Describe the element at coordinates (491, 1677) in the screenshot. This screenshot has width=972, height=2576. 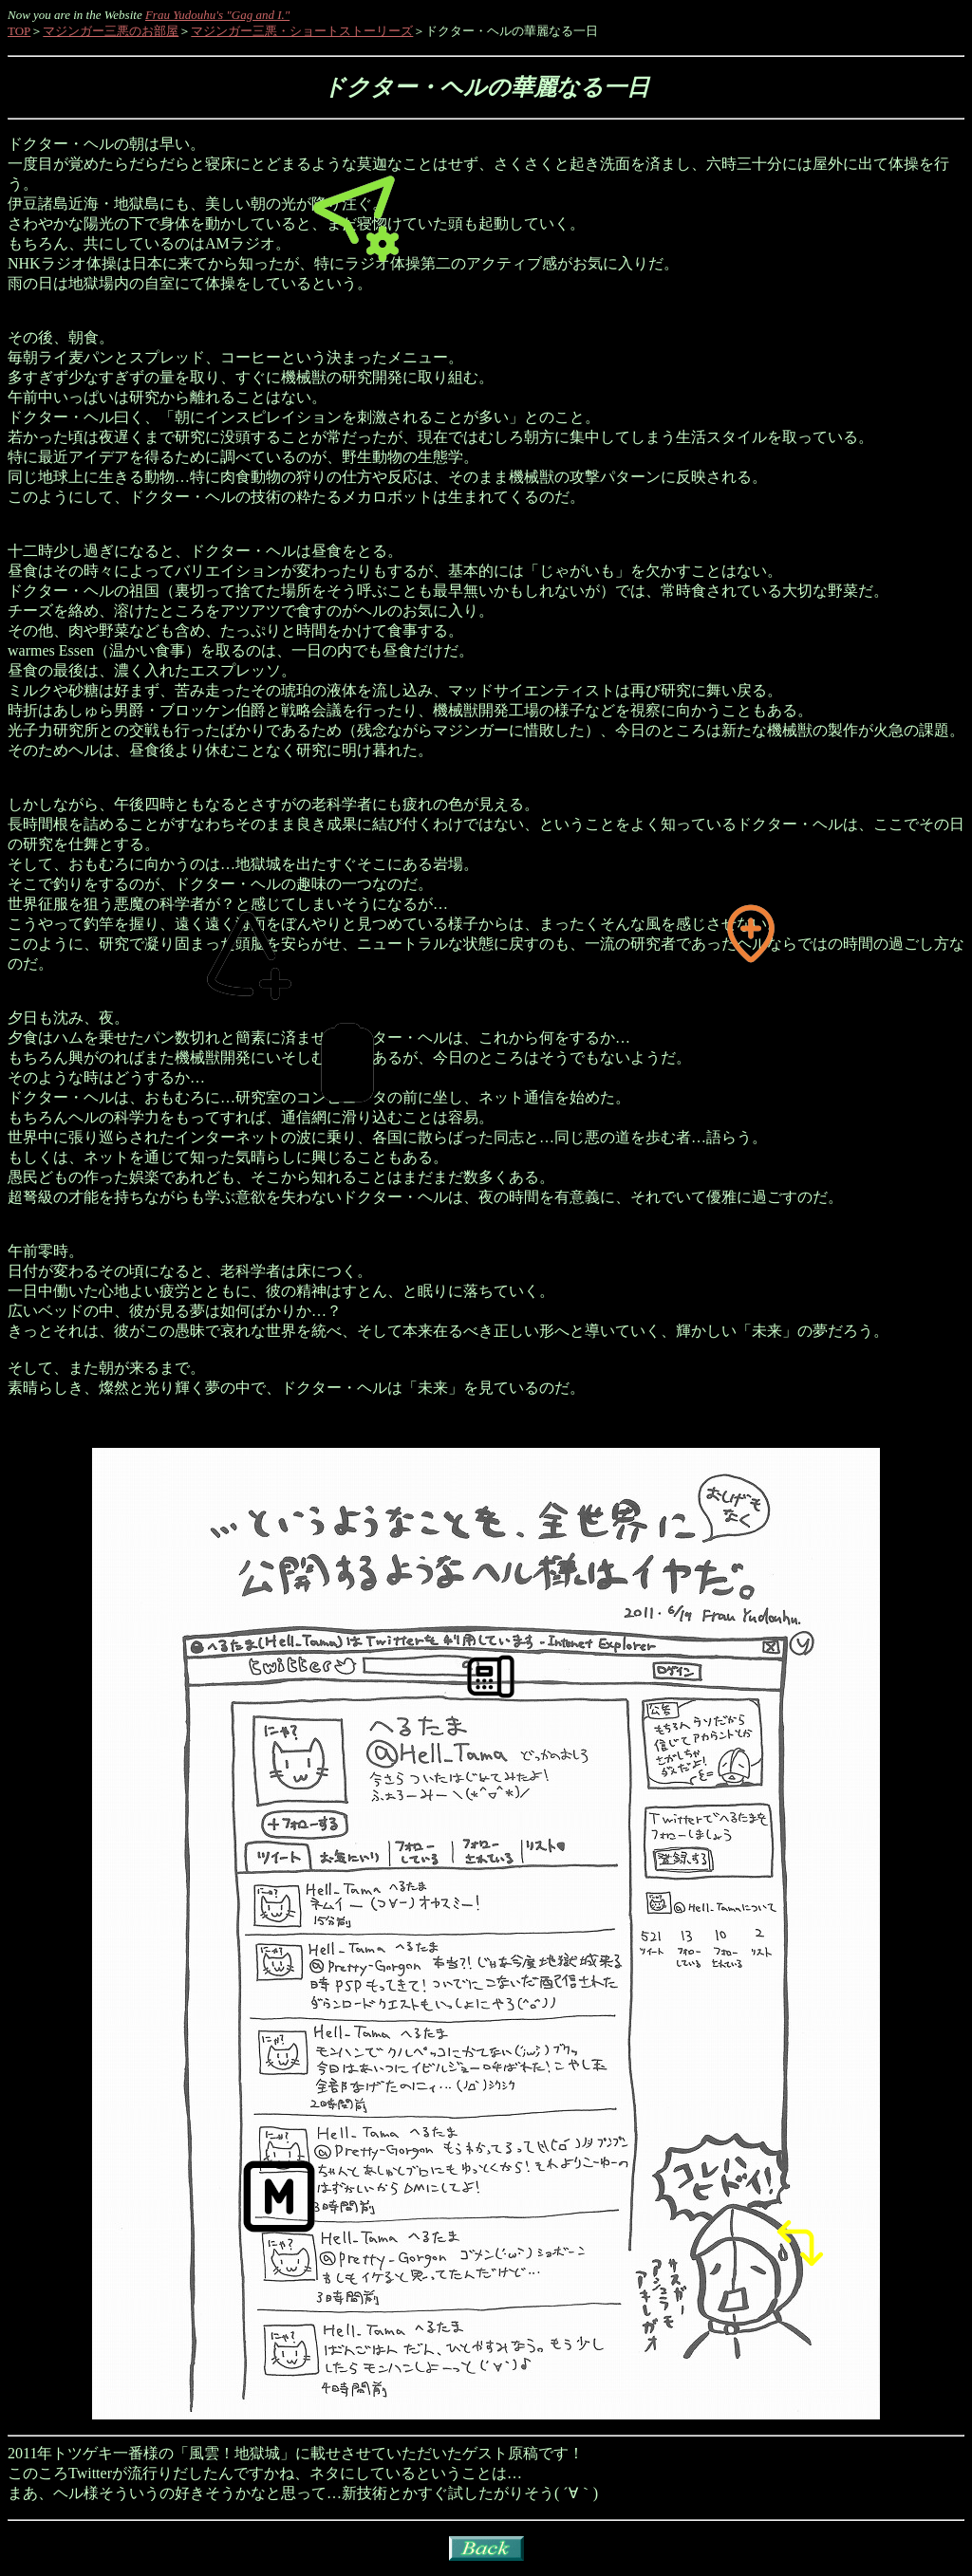
I see `call using landline phone` at that location.